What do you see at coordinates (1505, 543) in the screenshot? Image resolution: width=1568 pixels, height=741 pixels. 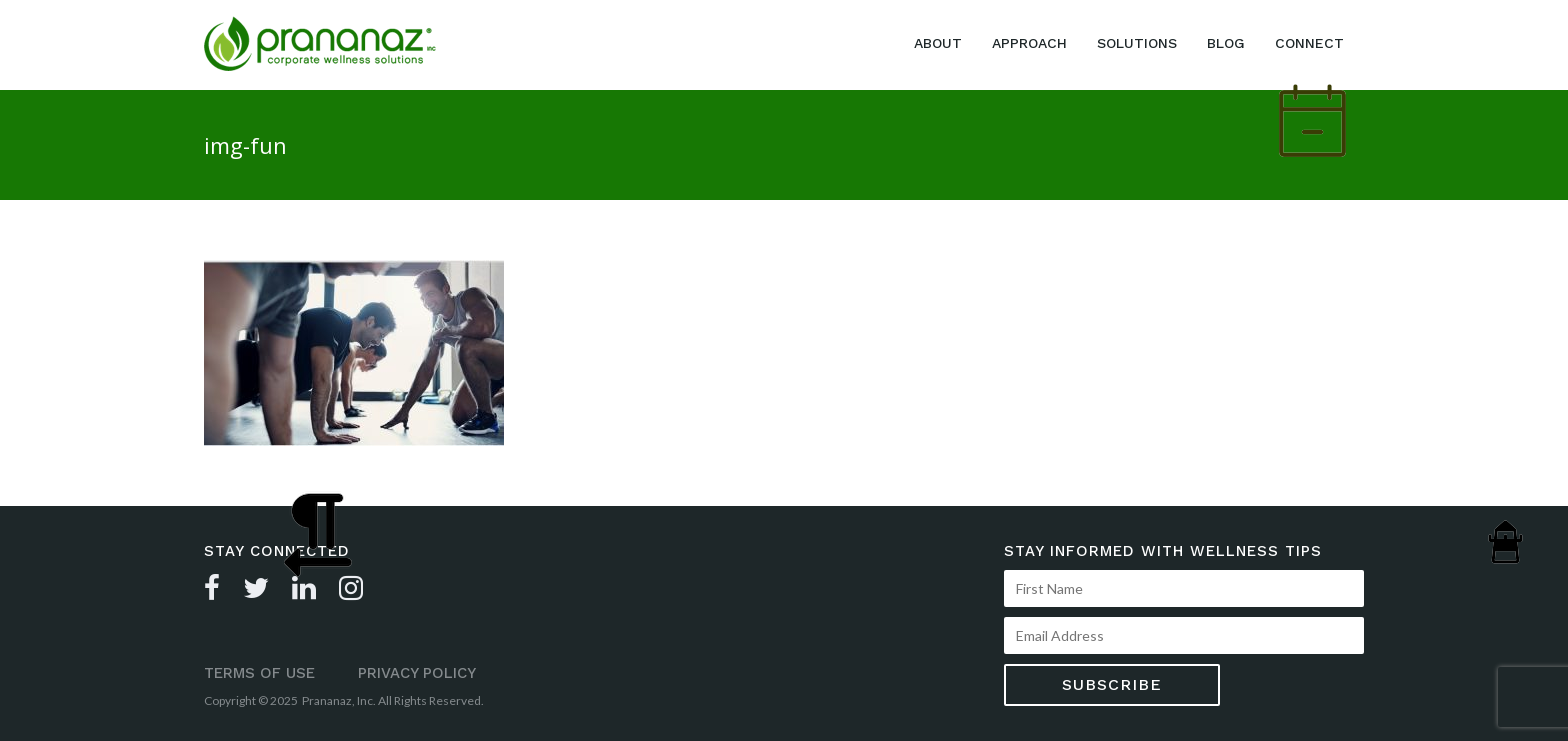 I see `access website accessibility or guidance features` at bounding box center [1505, 543].